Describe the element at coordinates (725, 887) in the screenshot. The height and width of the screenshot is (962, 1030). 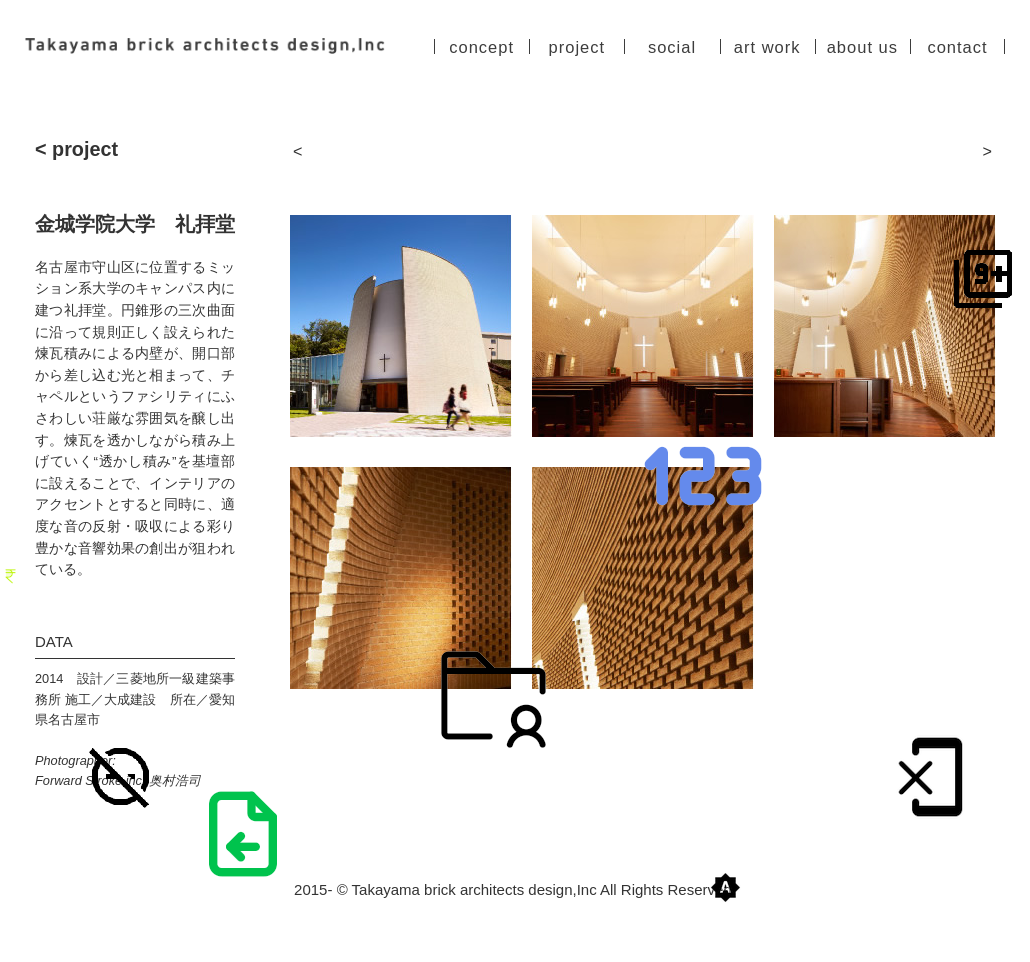
I see `enable automatic brightness adjustment` at that location.